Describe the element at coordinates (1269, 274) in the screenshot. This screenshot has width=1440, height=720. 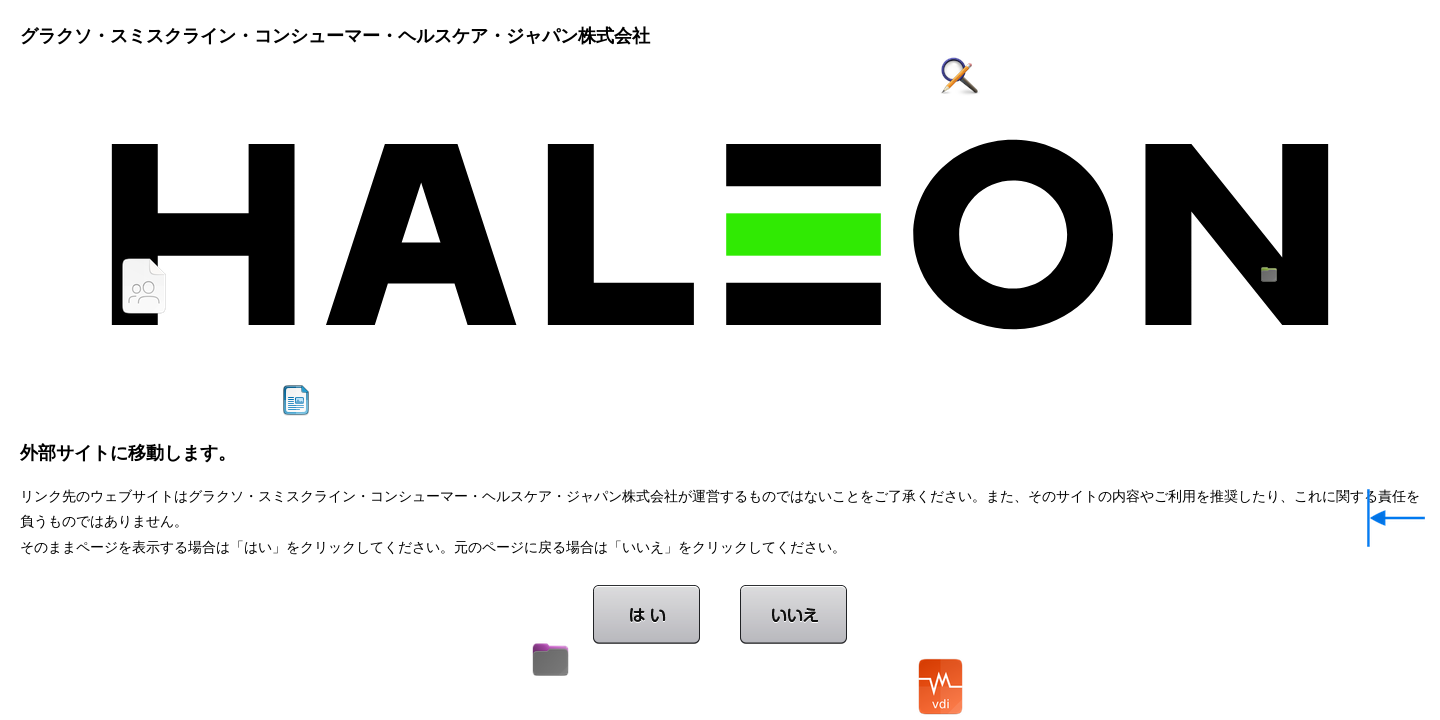
I see `access a remote or network folder` at that location.